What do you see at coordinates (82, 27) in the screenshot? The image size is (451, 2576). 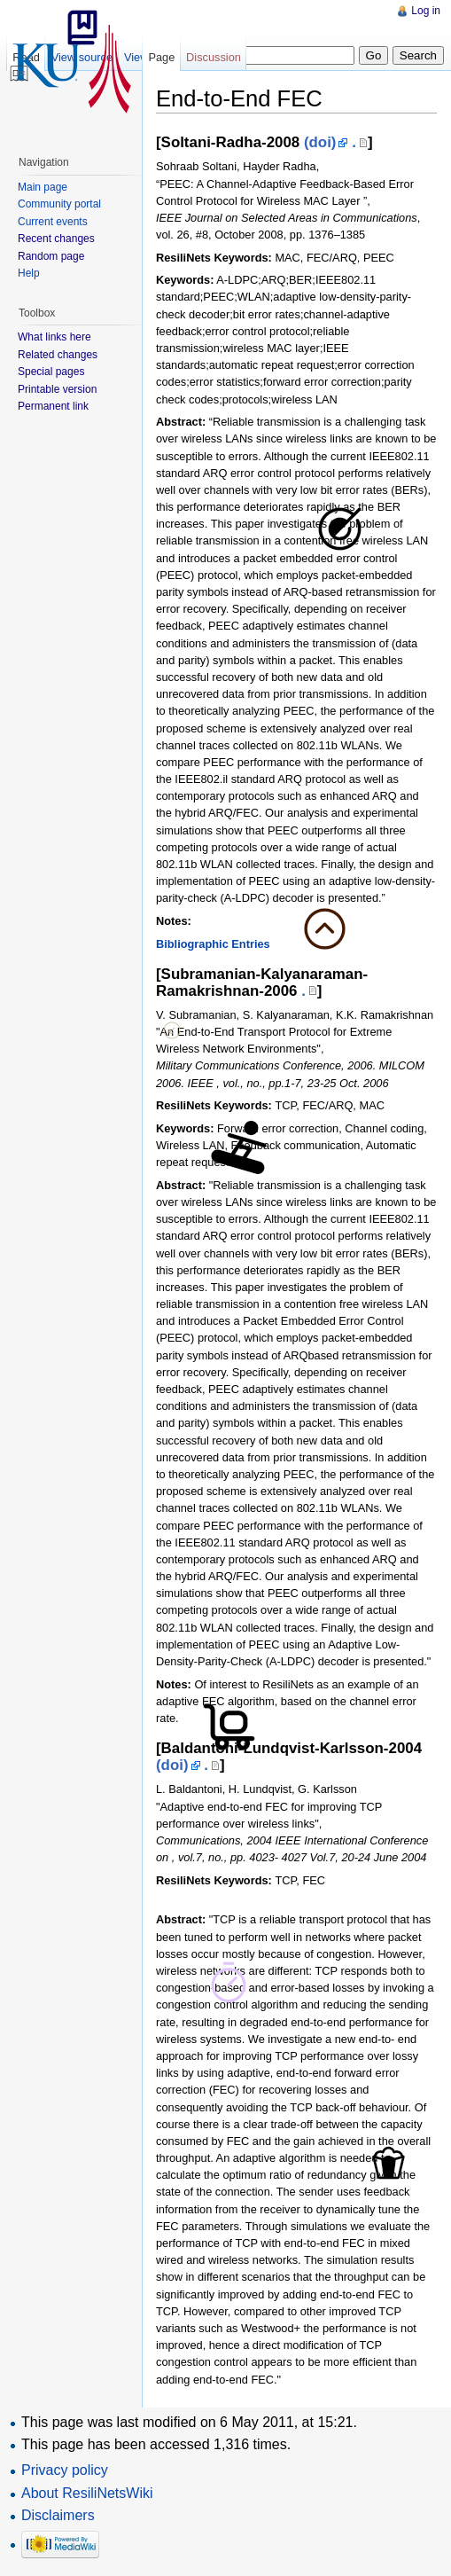 I see `access your bookmarked reading list` at bounding box center [82, 27].